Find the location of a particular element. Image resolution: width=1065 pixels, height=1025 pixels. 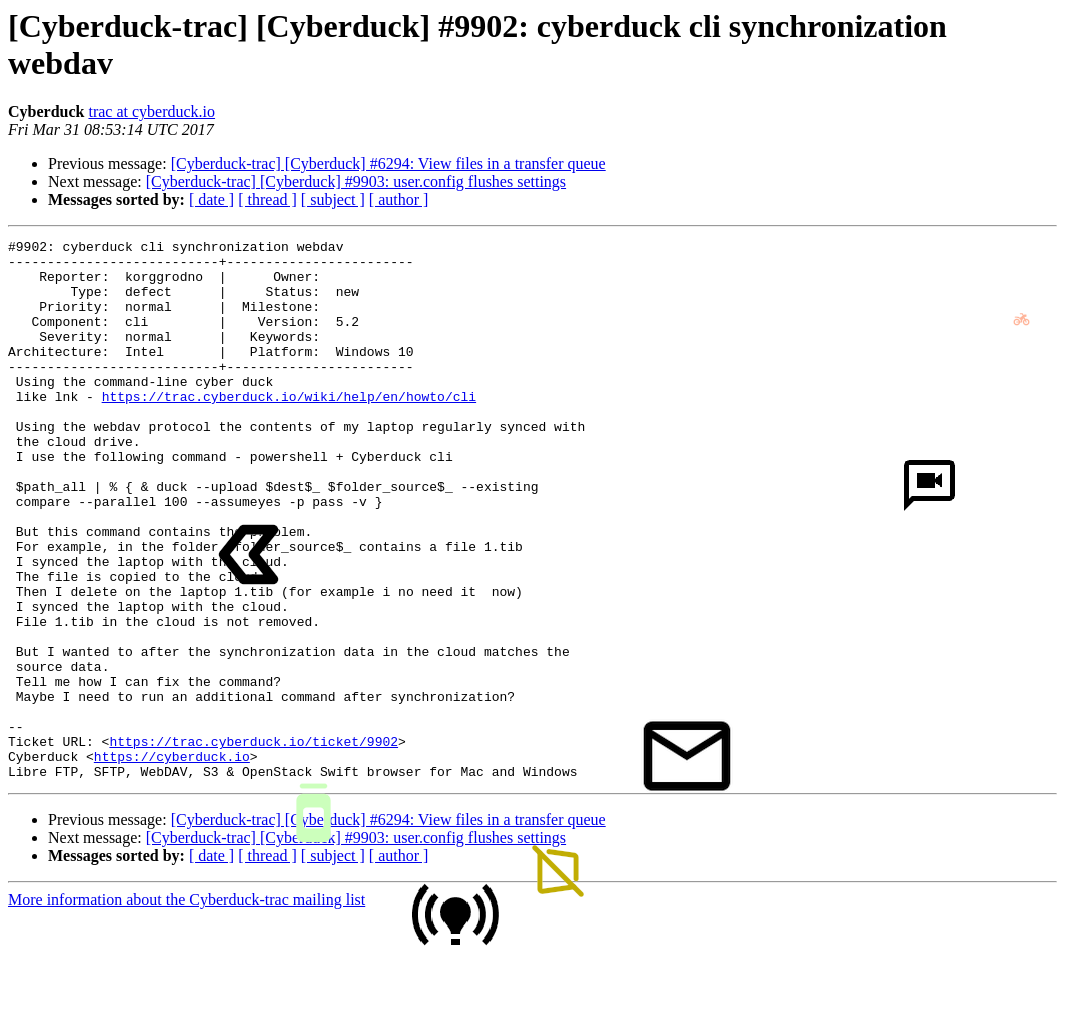

store or save items in a container is located at coordinates (313, 814).